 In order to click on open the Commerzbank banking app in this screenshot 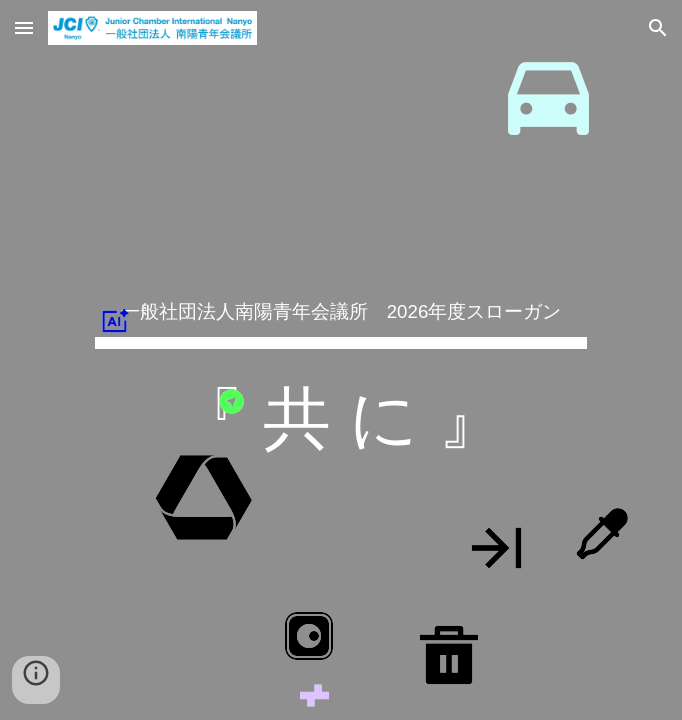, I will do `click(203, 497)`.